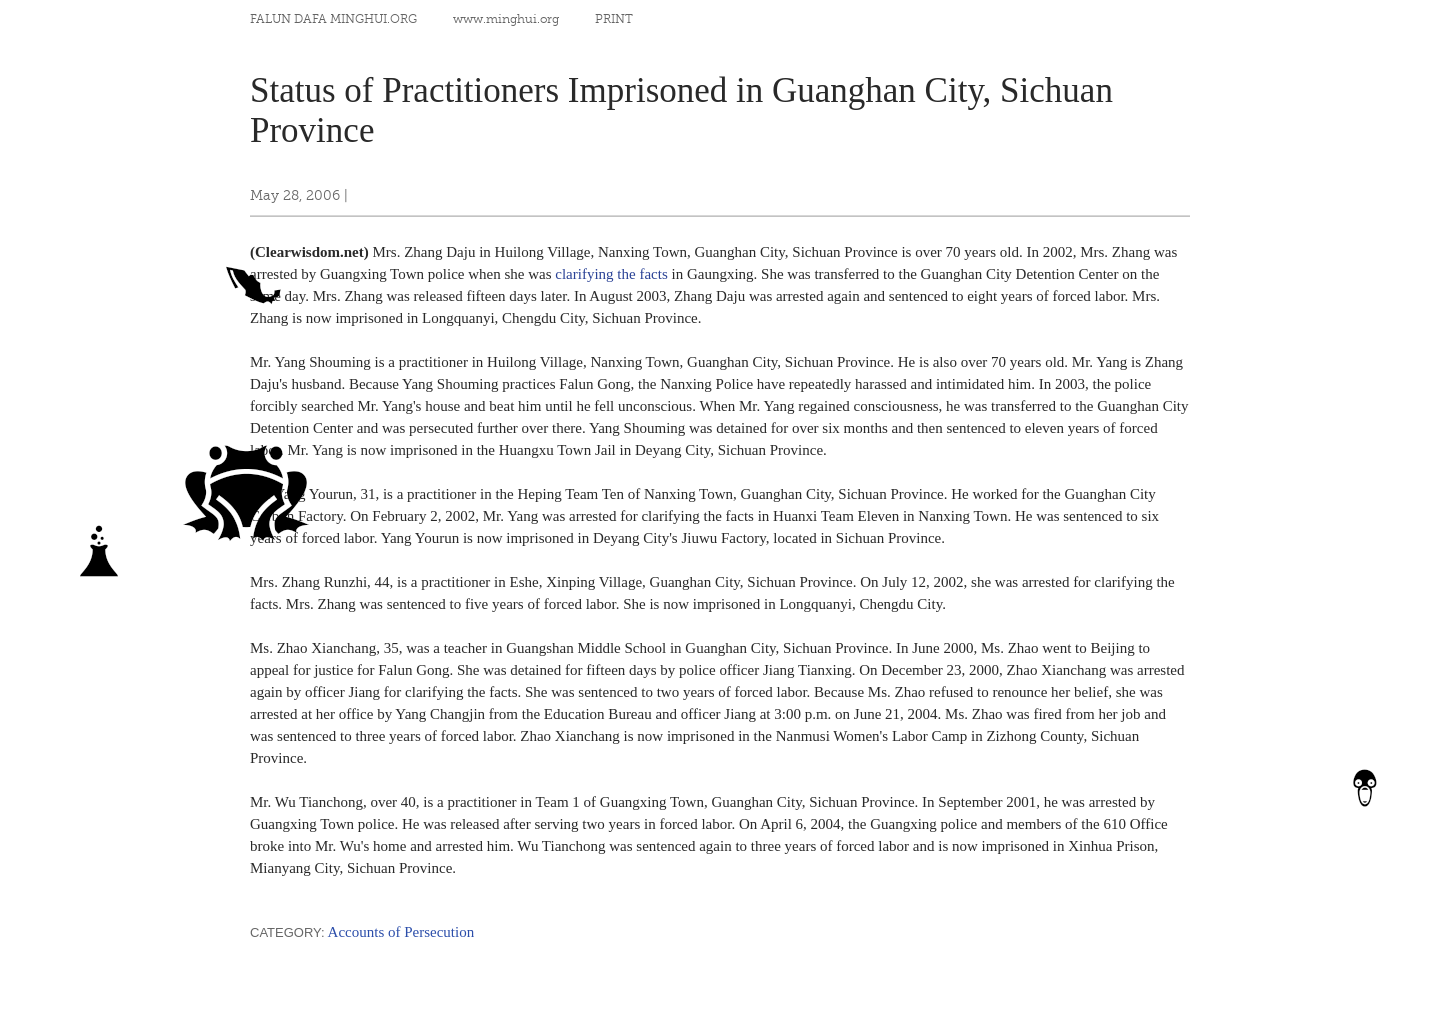 The image size is (1440, 1024). I want to click on indicates a horror or terror game genre, so click(1365, 788).